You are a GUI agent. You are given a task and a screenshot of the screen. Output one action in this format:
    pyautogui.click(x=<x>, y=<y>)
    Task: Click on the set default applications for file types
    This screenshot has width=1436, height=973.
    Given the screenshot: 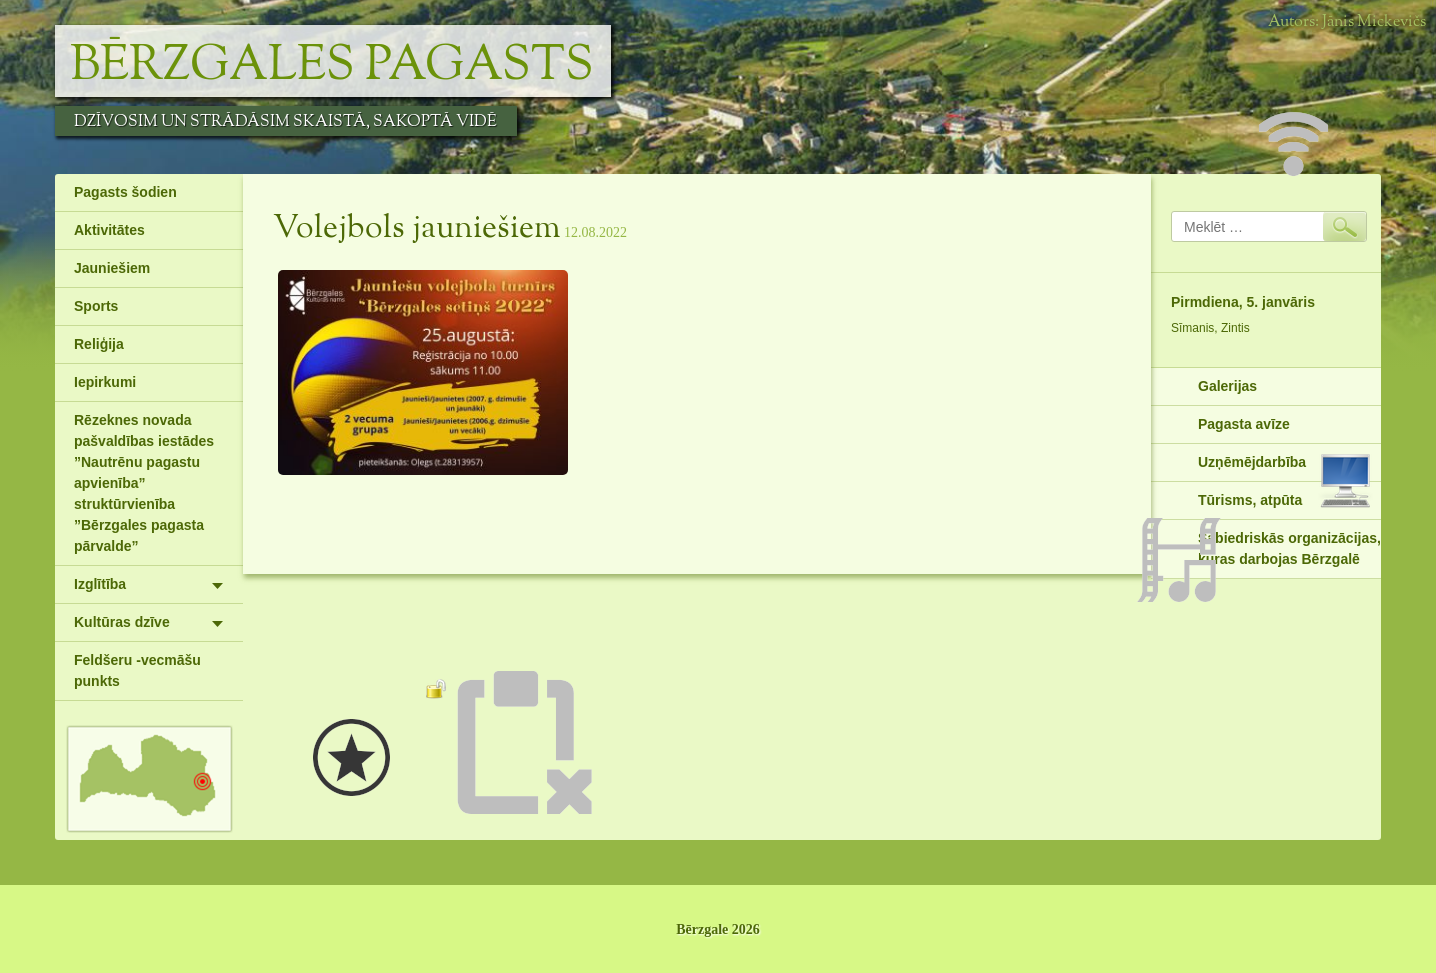 What is the action you would take?
    pyautogui.click(x=351, y=757)
    